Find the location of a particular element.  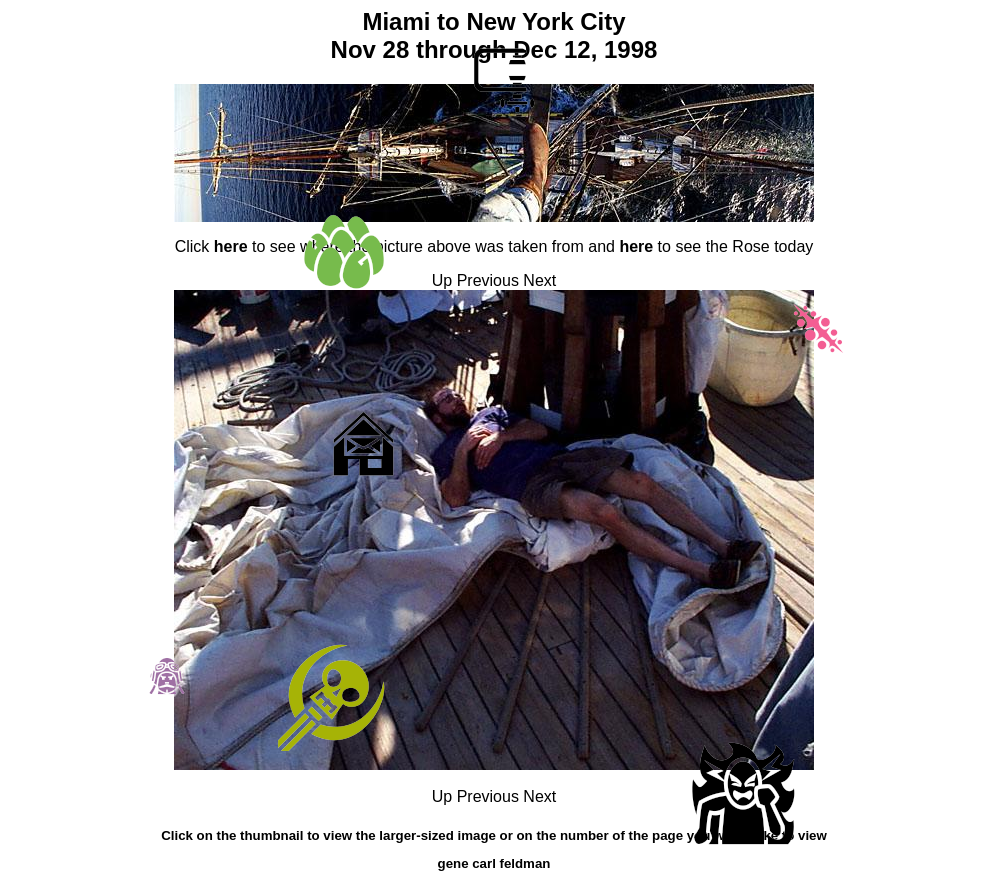

indicates a nest or breeding area in gameplay is located at coordinates (344, 252).